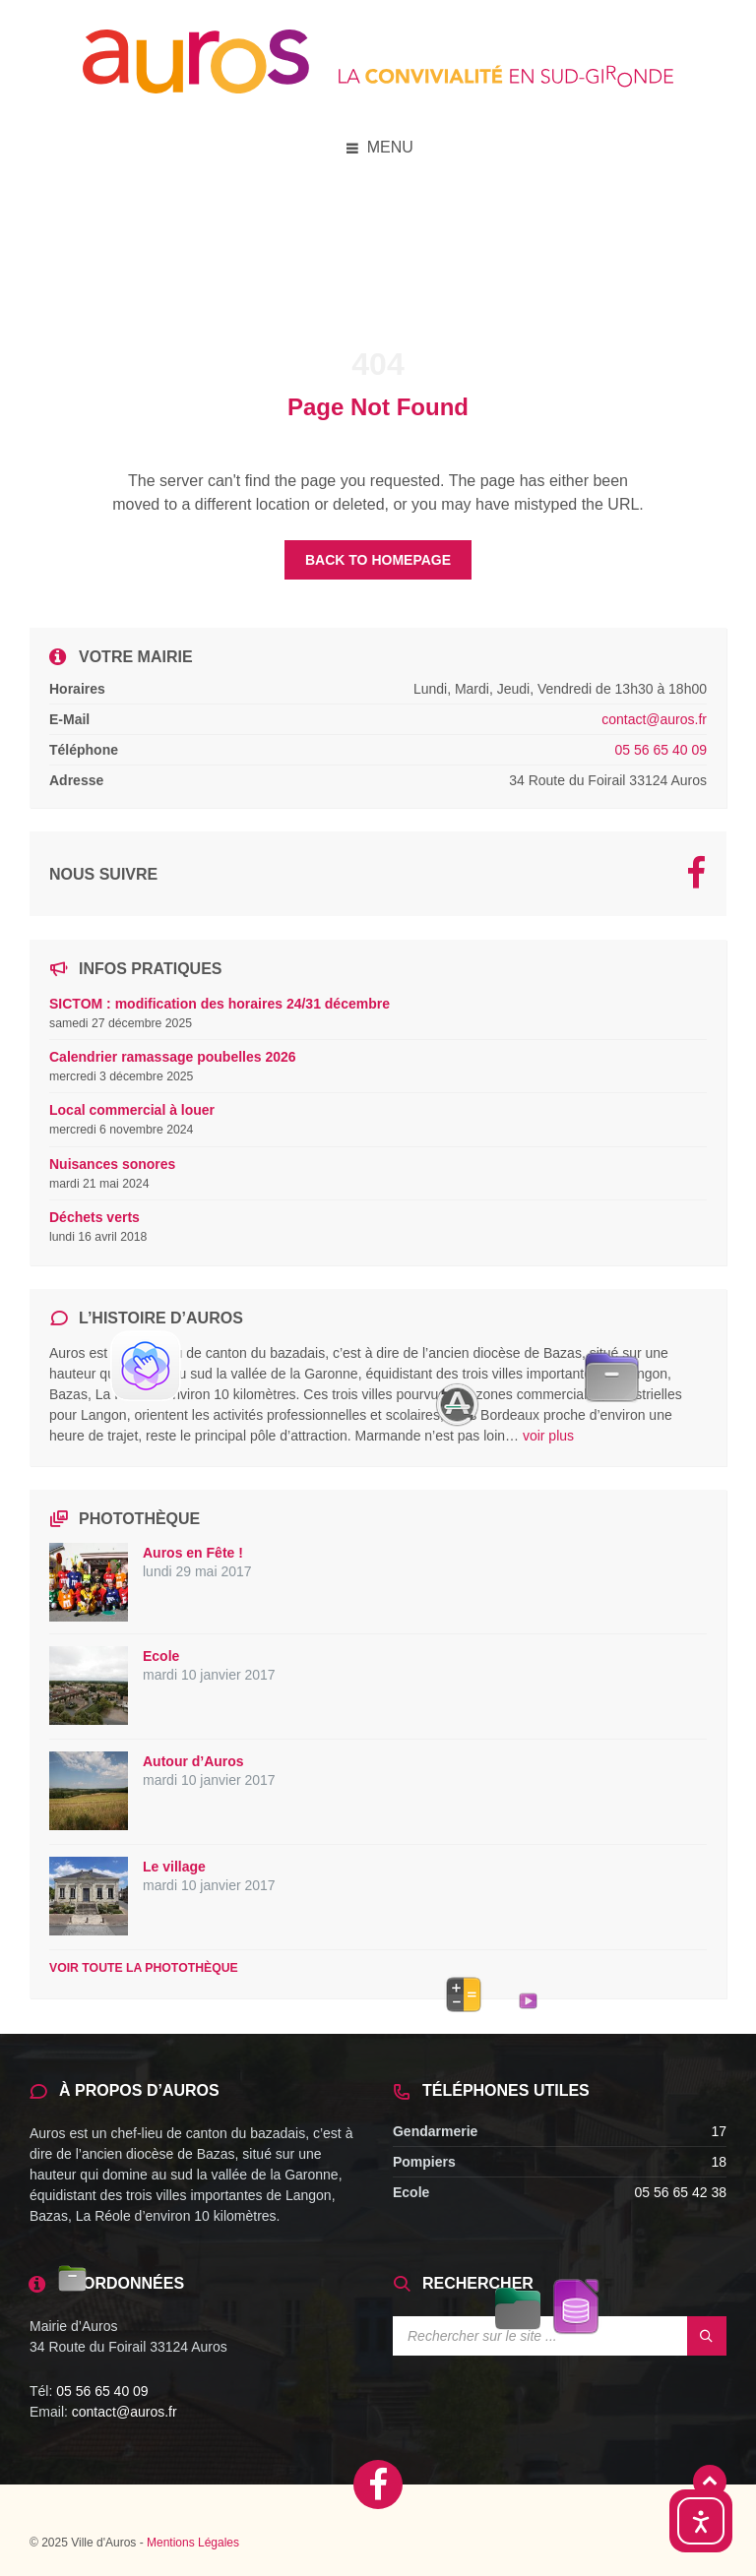 This screenshot has width=756, height=2576. I want to click on check for available software updates, so click(457, 1404).